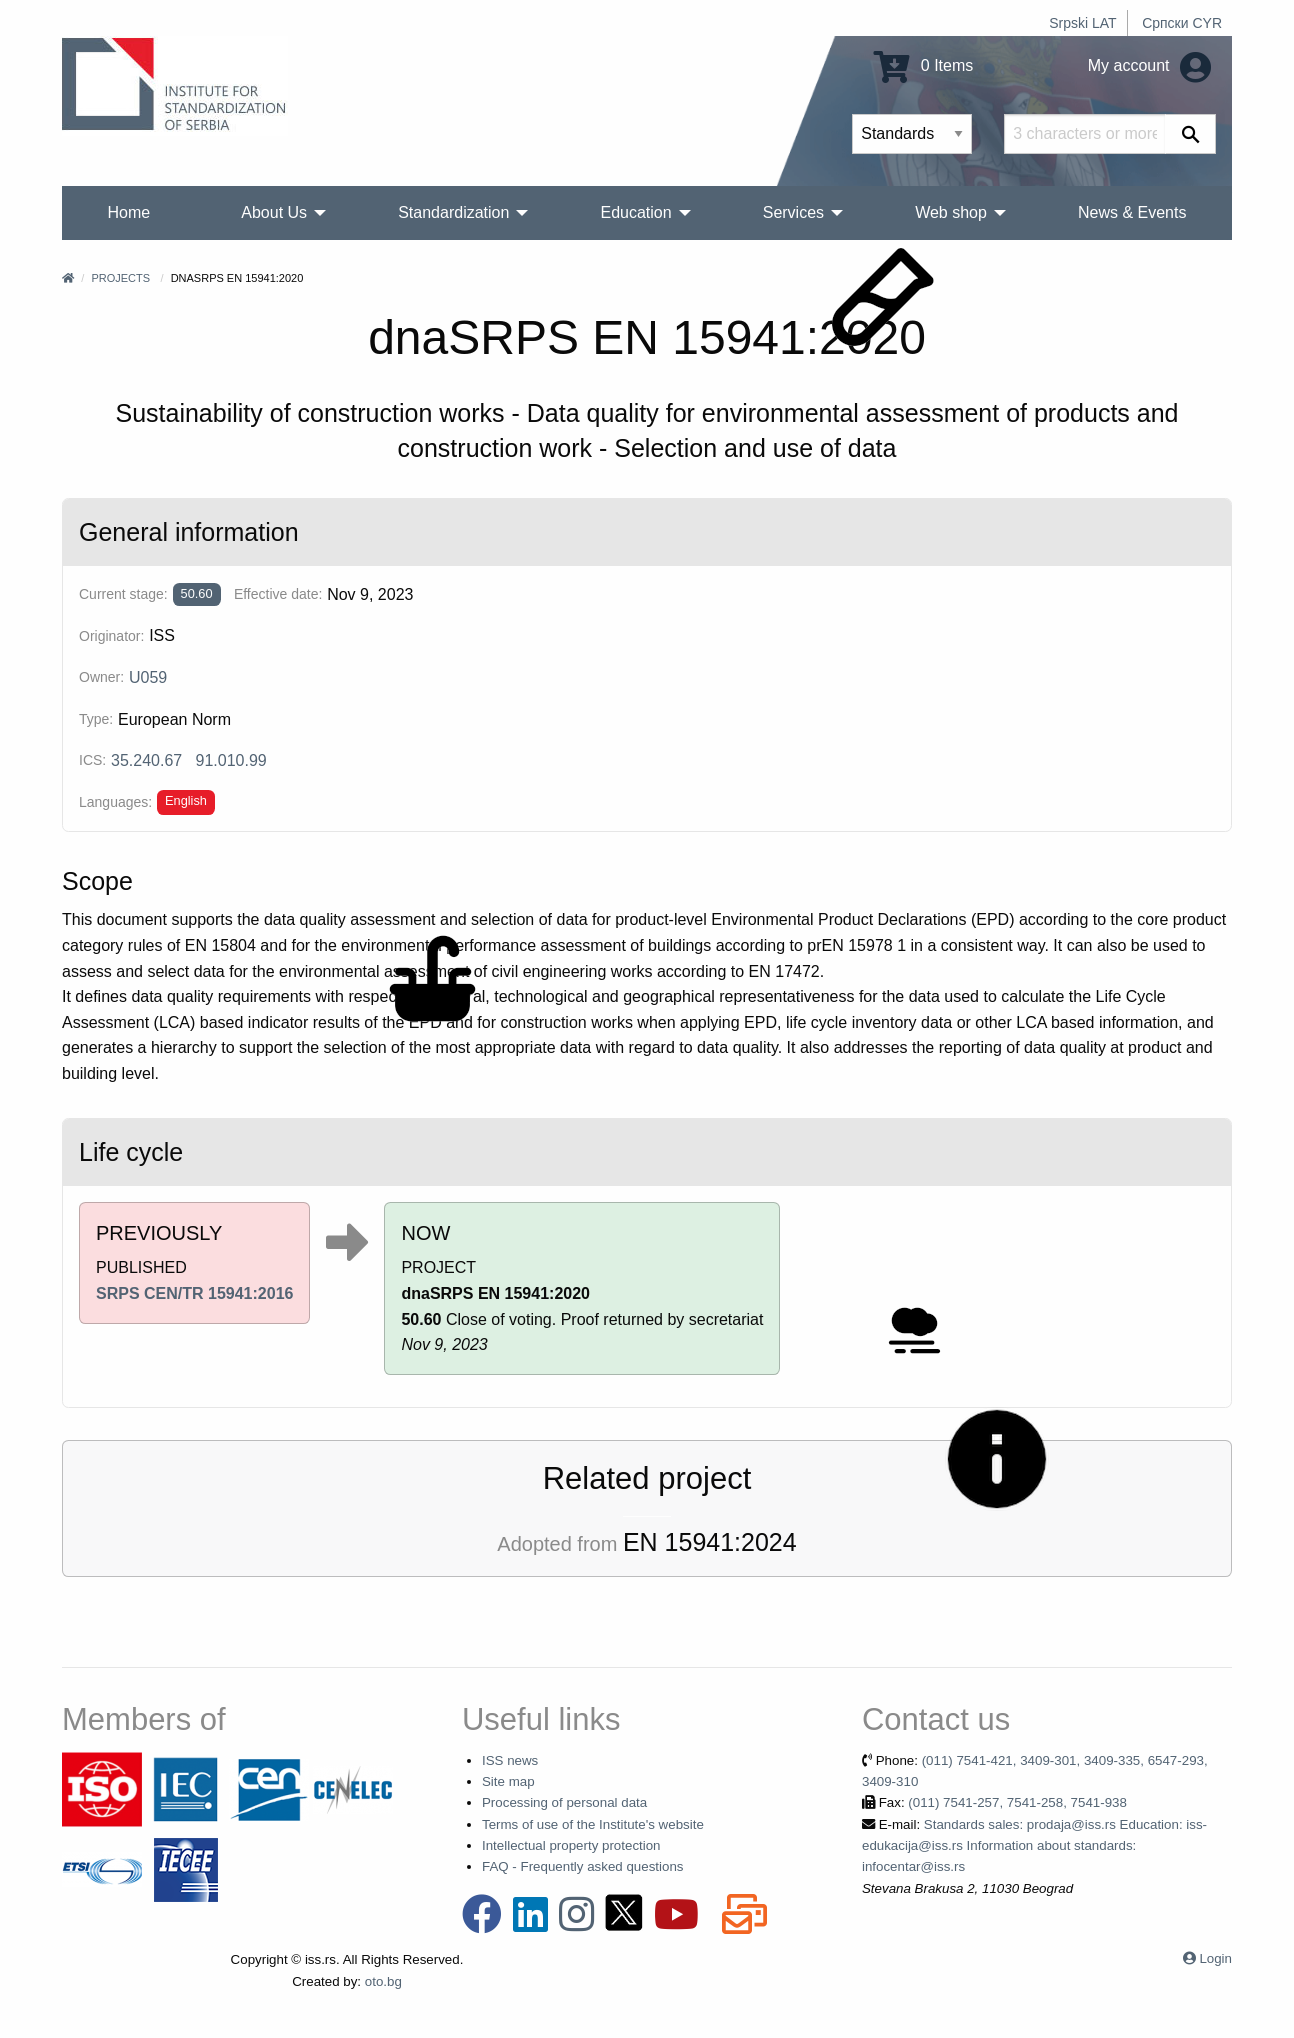 Image resolution: width=1294 pixels, height=2038 pixels. Describe the element at coordinates (881, 297) in the screenshot. I see `access lab or test results` at that location.